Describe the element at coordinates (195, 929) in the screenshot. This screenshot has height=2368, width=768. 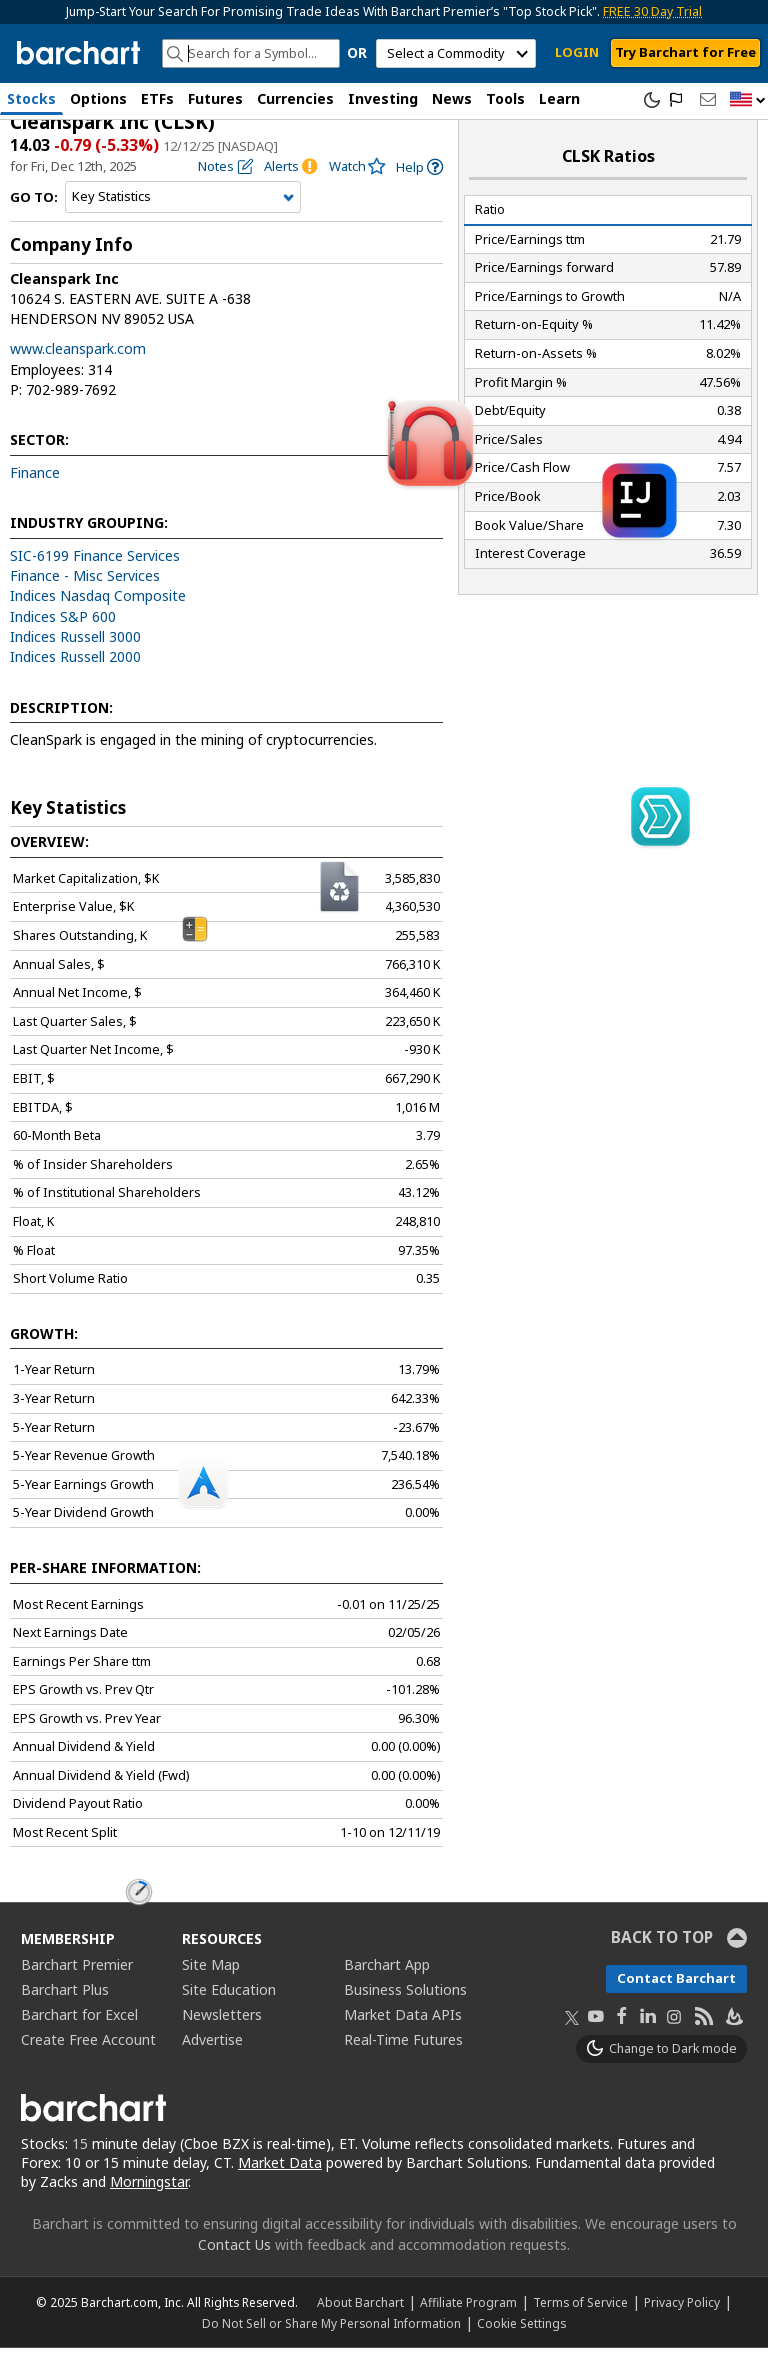
I see `open the calculator app` at that location.